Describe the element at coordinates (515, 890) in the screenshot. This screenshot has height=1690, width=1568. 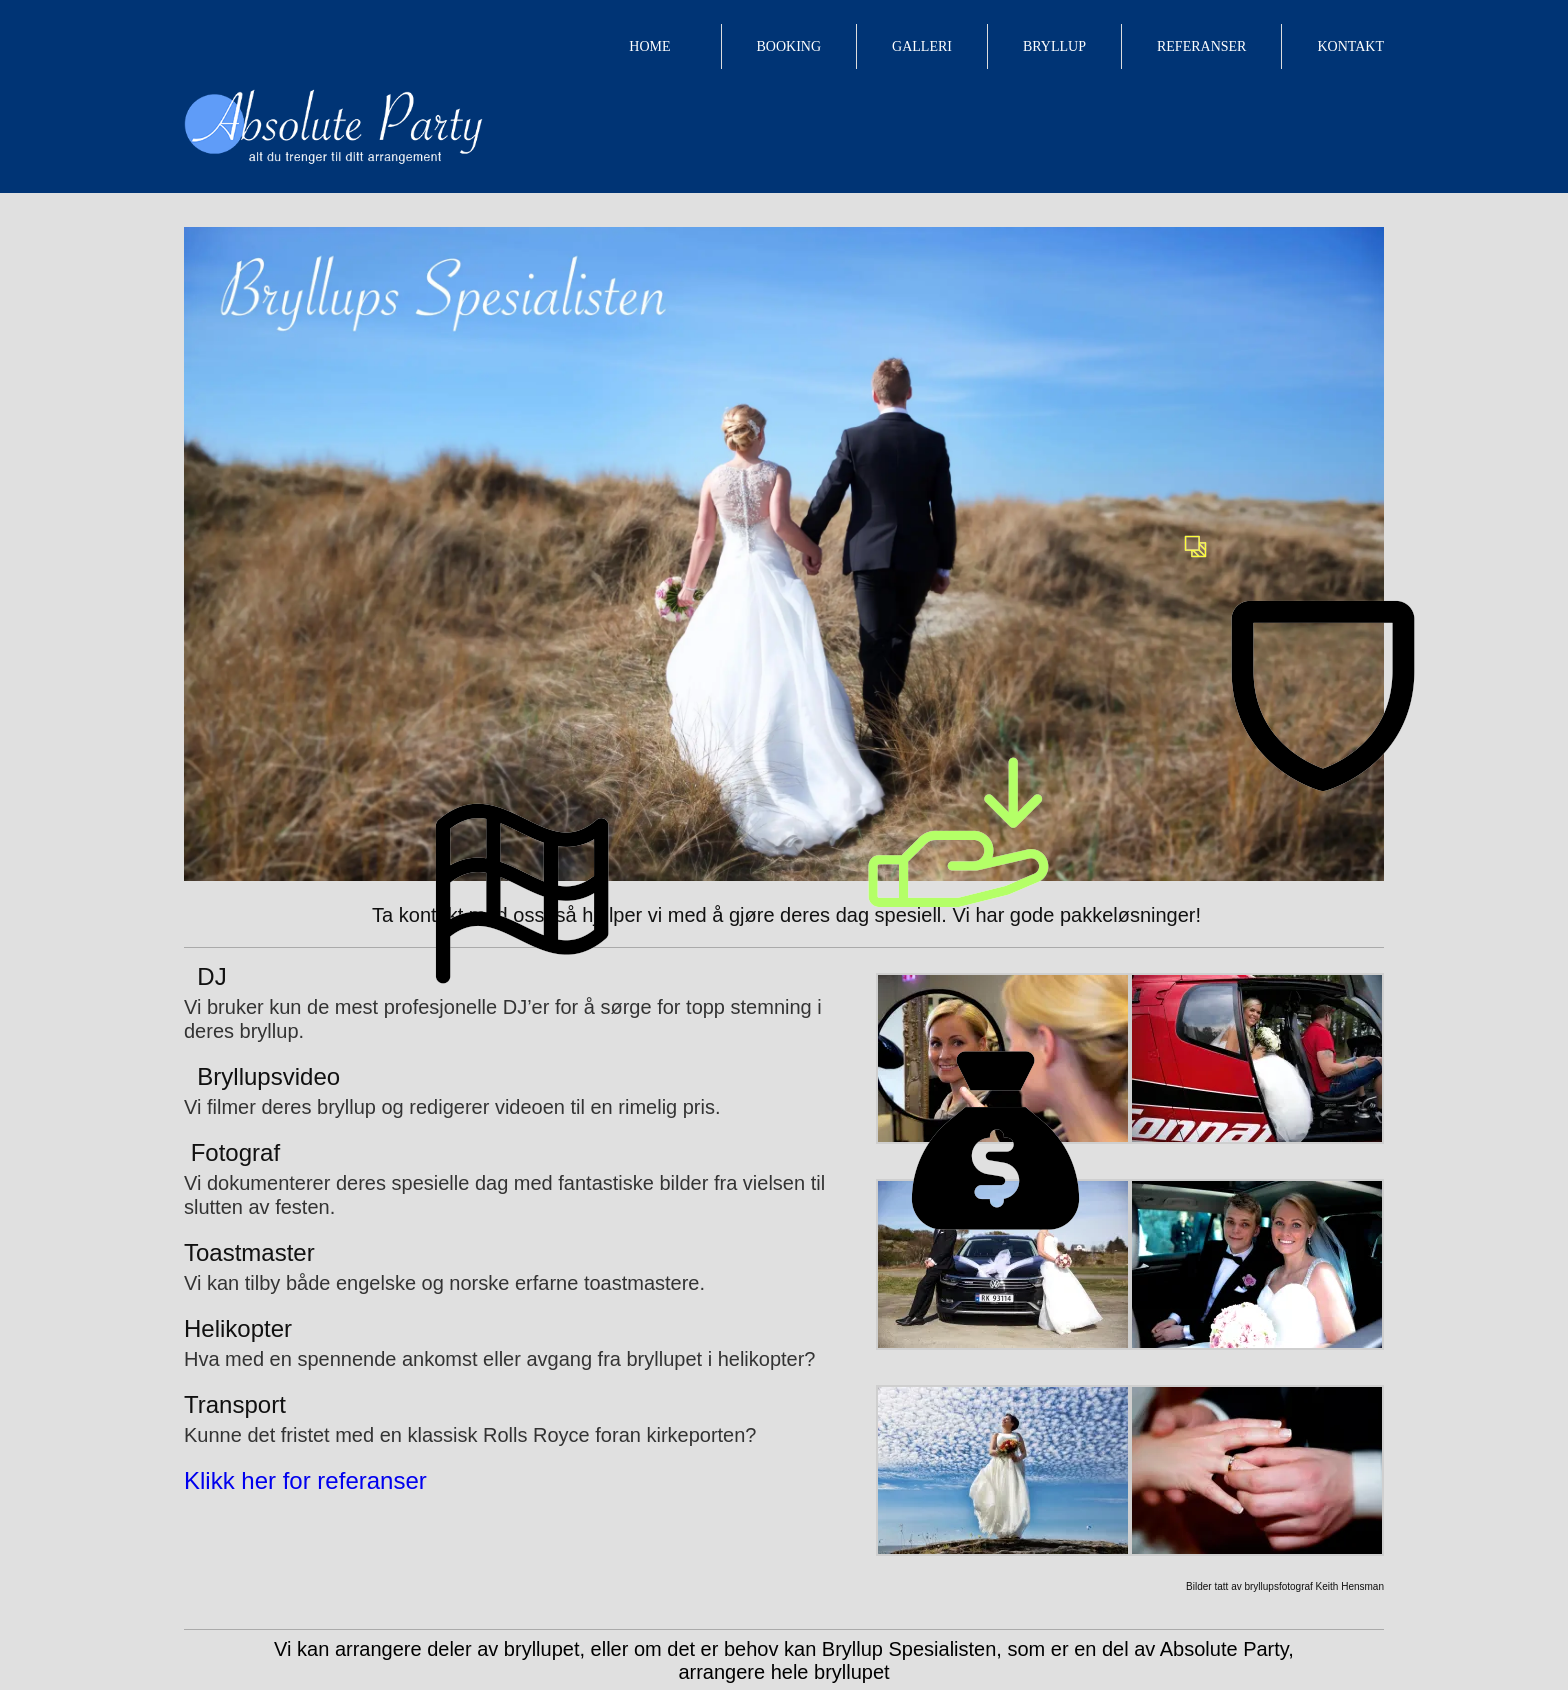
I see `indicates a finish line or goal completion` at that location.